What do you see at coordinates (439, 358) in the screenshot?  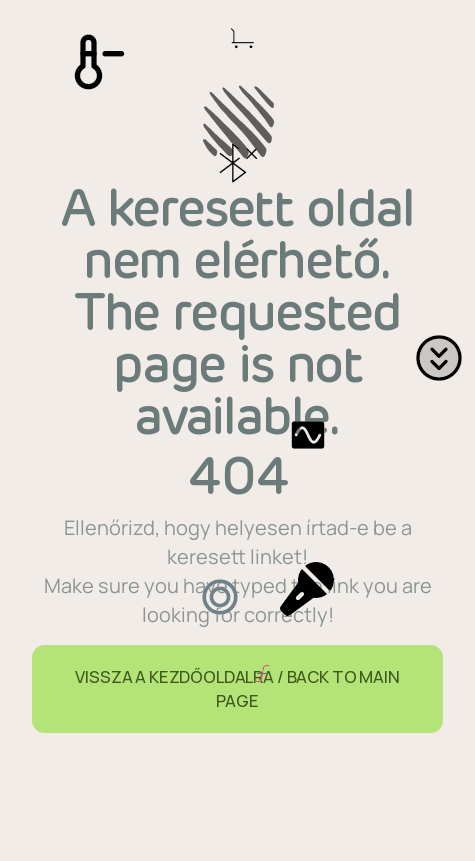 I see `expand to show more content below` at bounding box center [439, 358].